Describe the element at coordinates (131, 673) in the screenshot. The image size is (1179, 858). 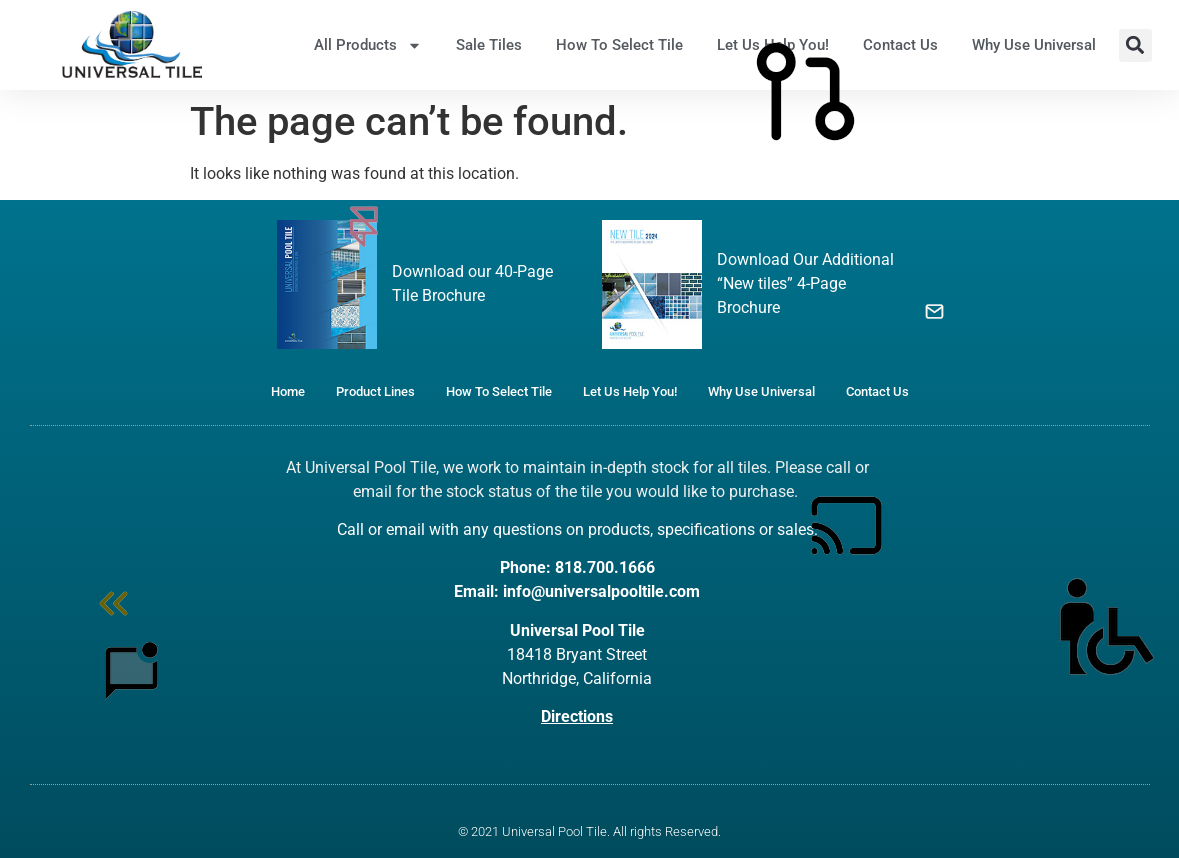
I see `indicates unread messages in chat` at that location.